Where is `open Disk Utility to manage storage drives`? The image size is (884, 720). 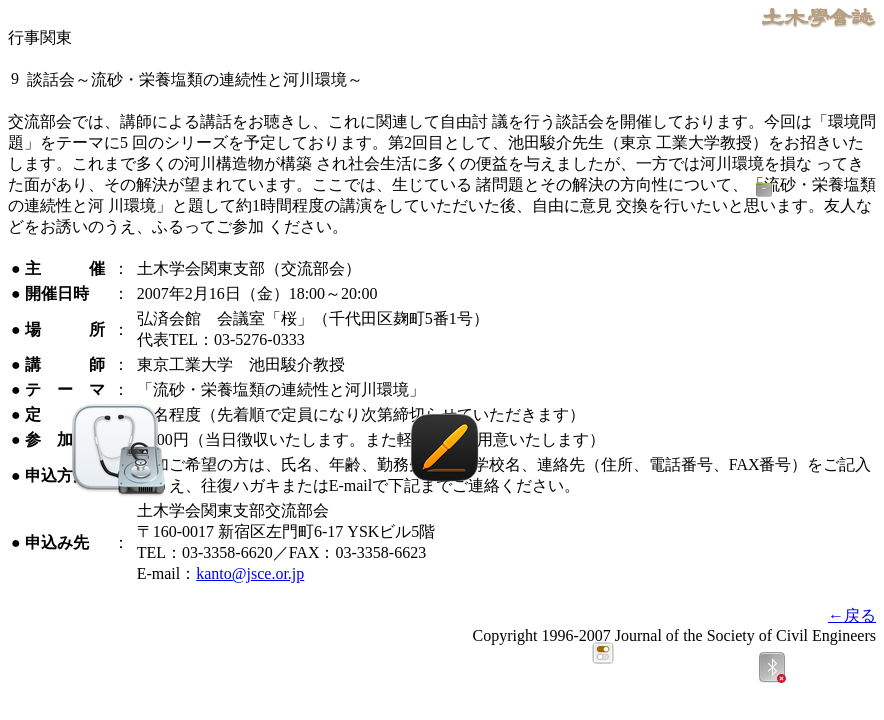
open Disk Utility to manage storage drives is located at coordinates (115, 447).